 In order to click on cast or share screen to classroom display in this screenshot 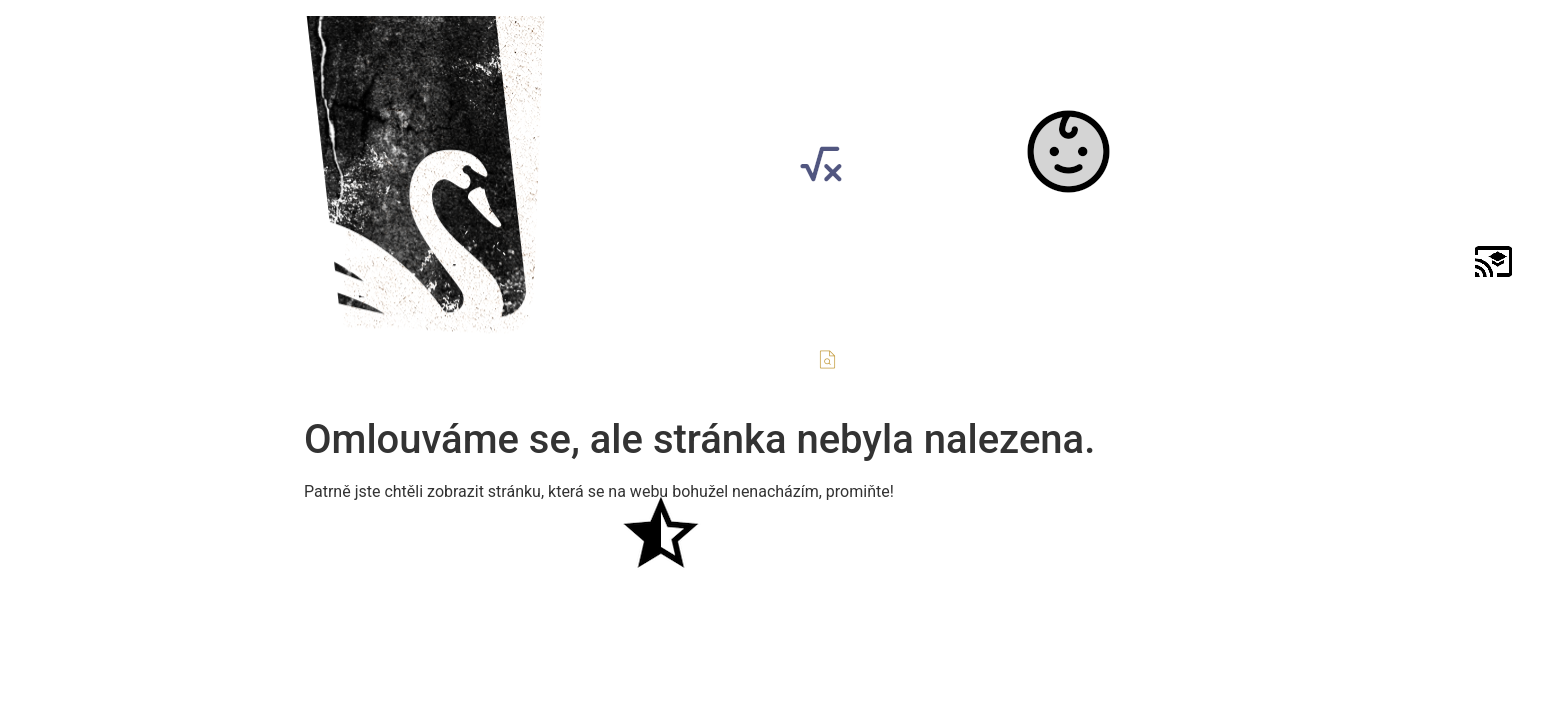, I will do `click(1493, 261)`.